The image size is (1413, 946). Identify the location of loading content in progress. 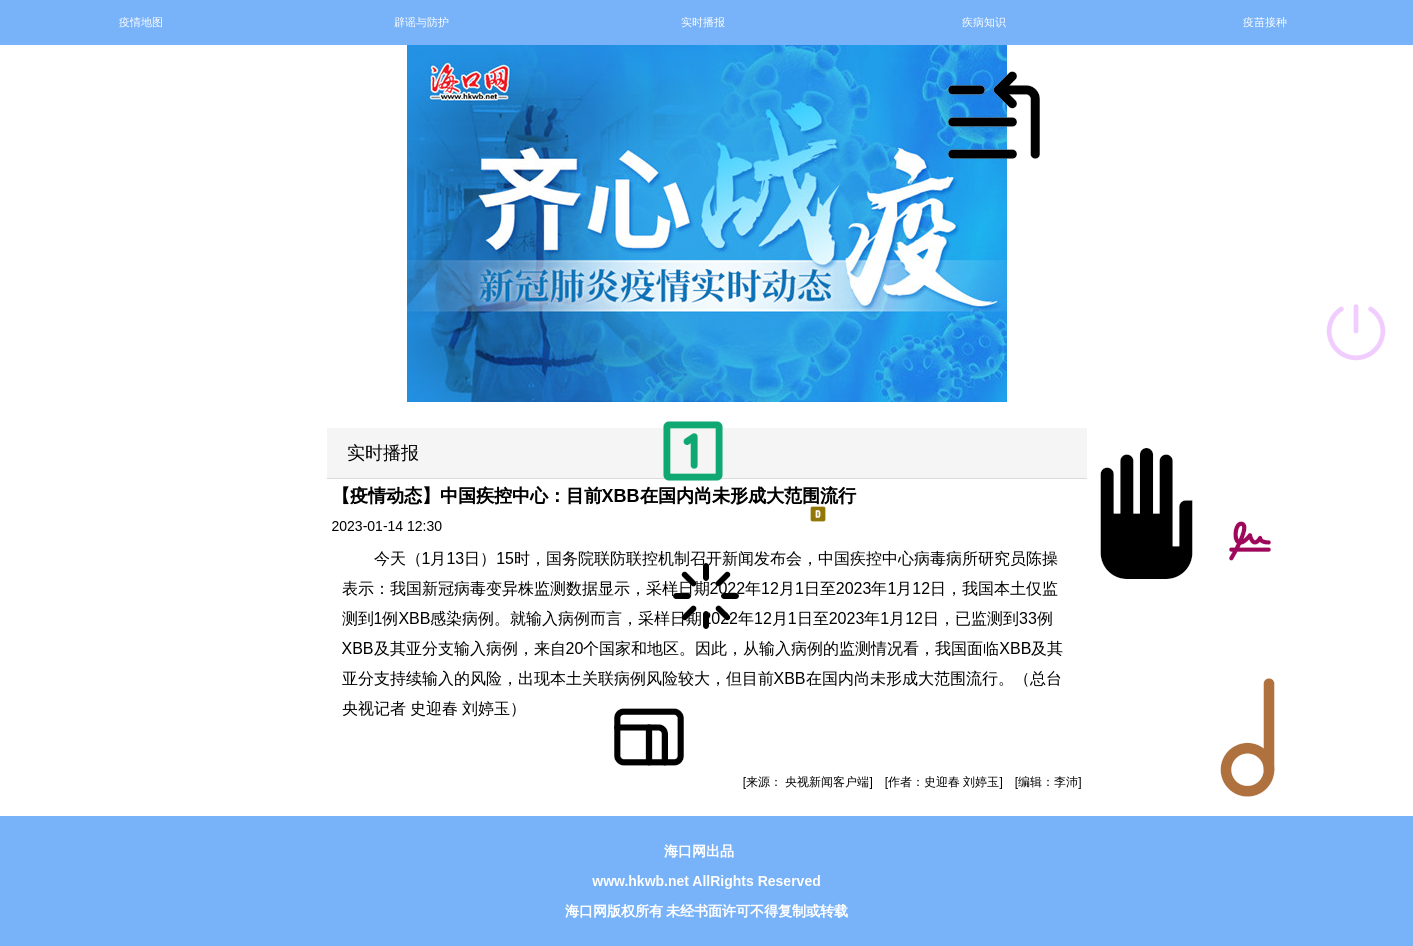
(706, 596).